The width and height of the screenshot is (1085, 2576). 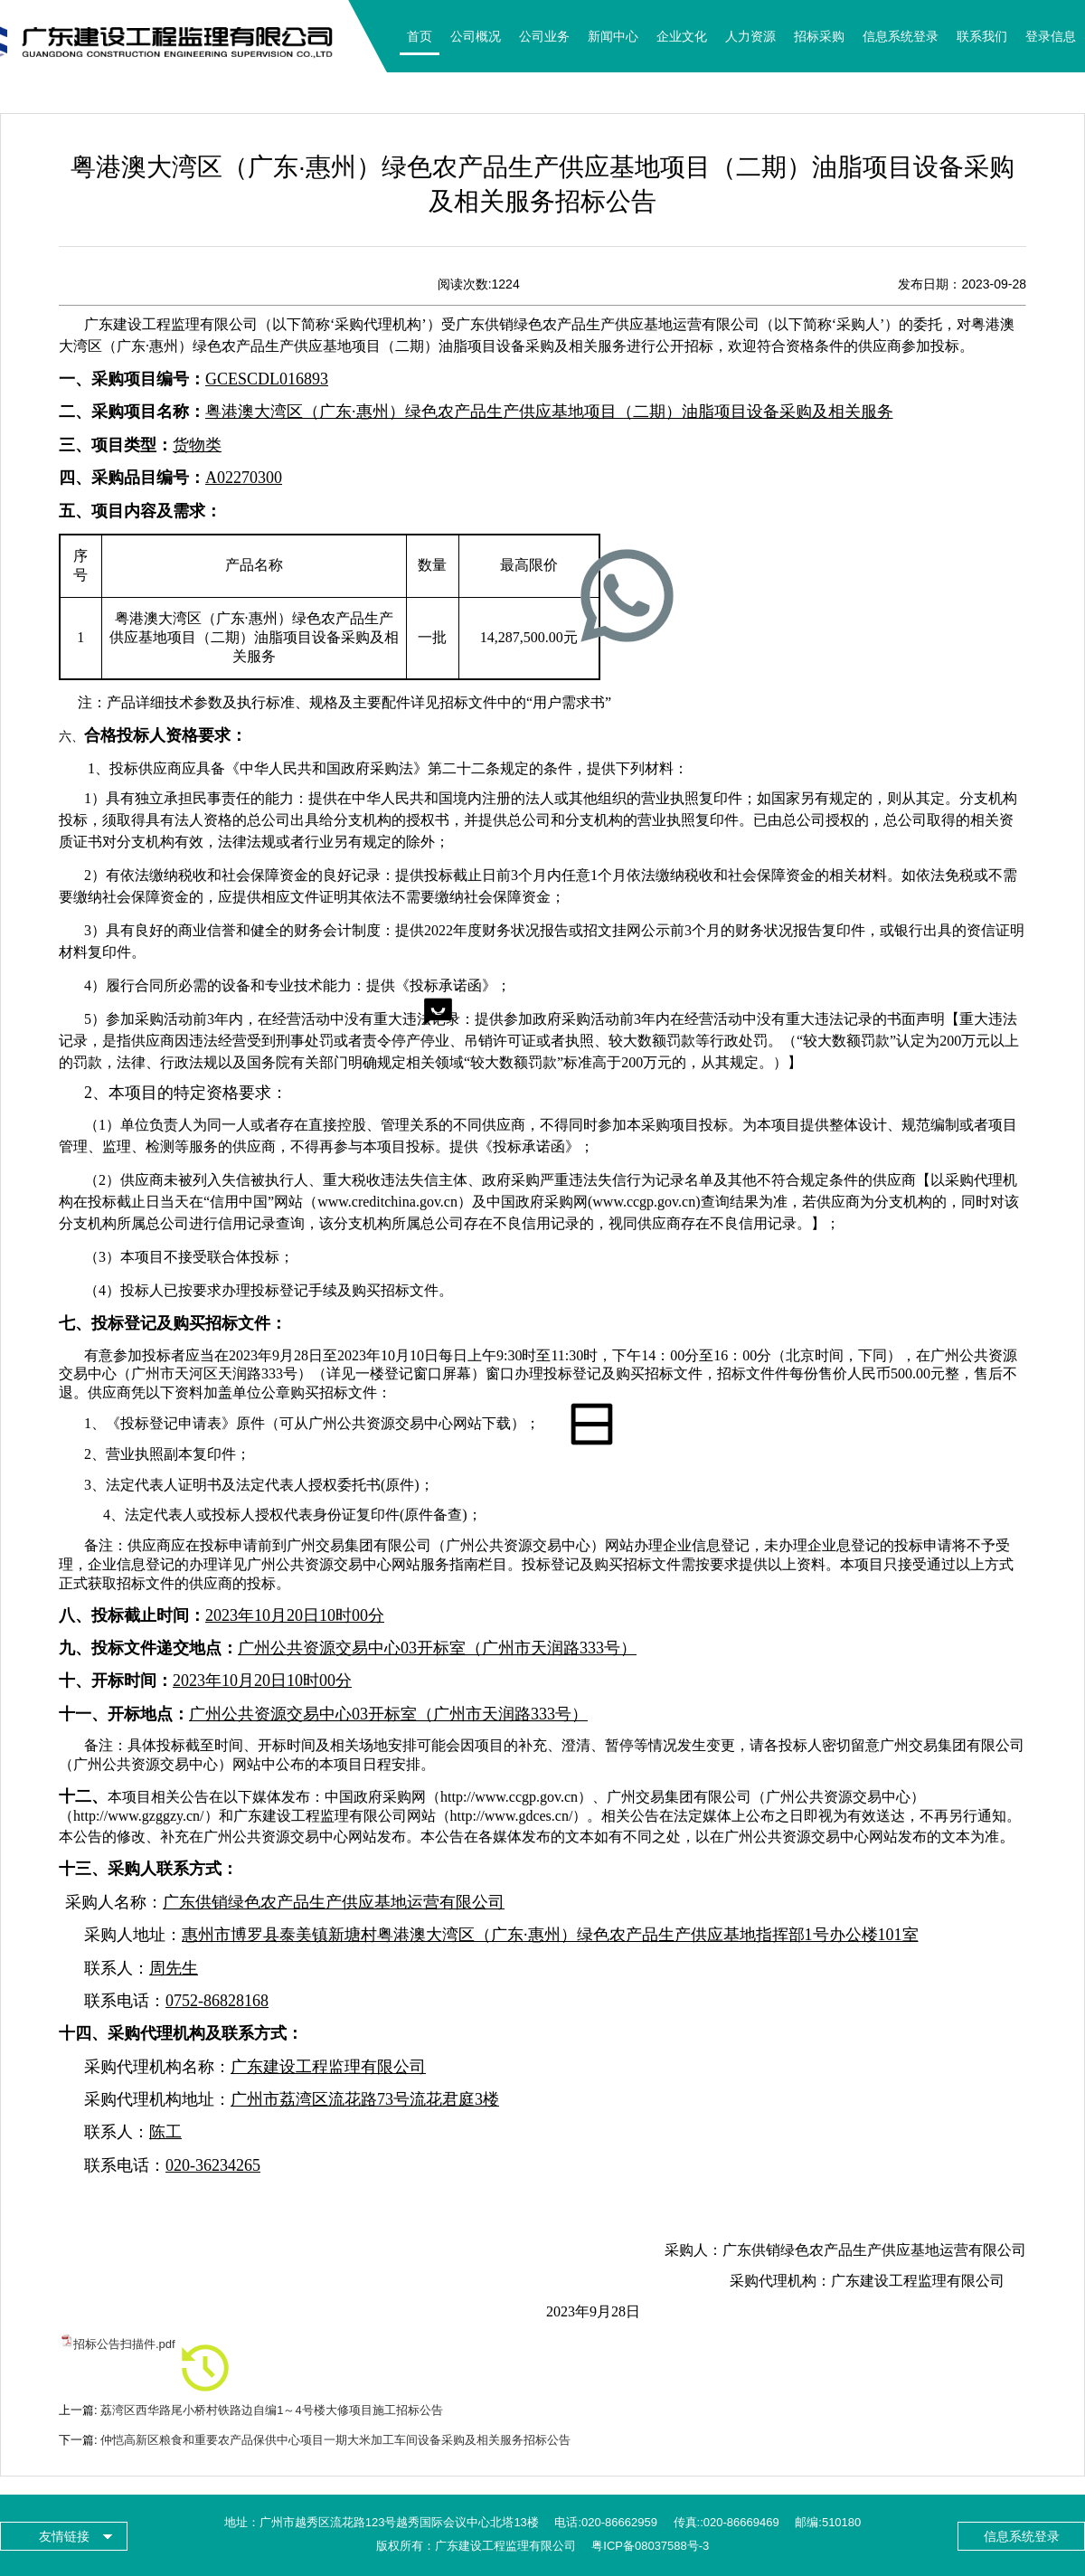 What do you see at coordinates (438, 1010) in the screenshot?
I see `open a friendly chat or messaging app` at bounding box center [438, 1010].